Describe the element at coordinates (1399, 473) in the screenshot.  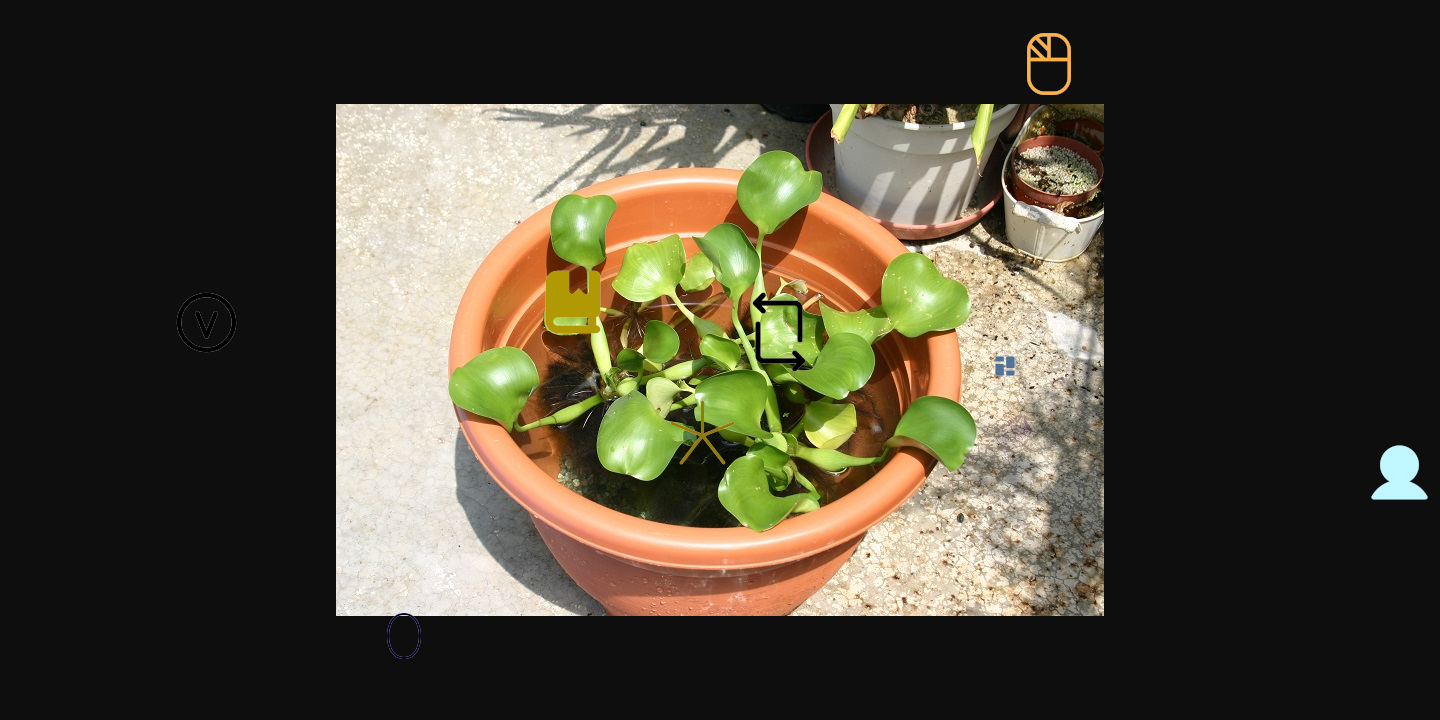
I see `view your profile` at that location.